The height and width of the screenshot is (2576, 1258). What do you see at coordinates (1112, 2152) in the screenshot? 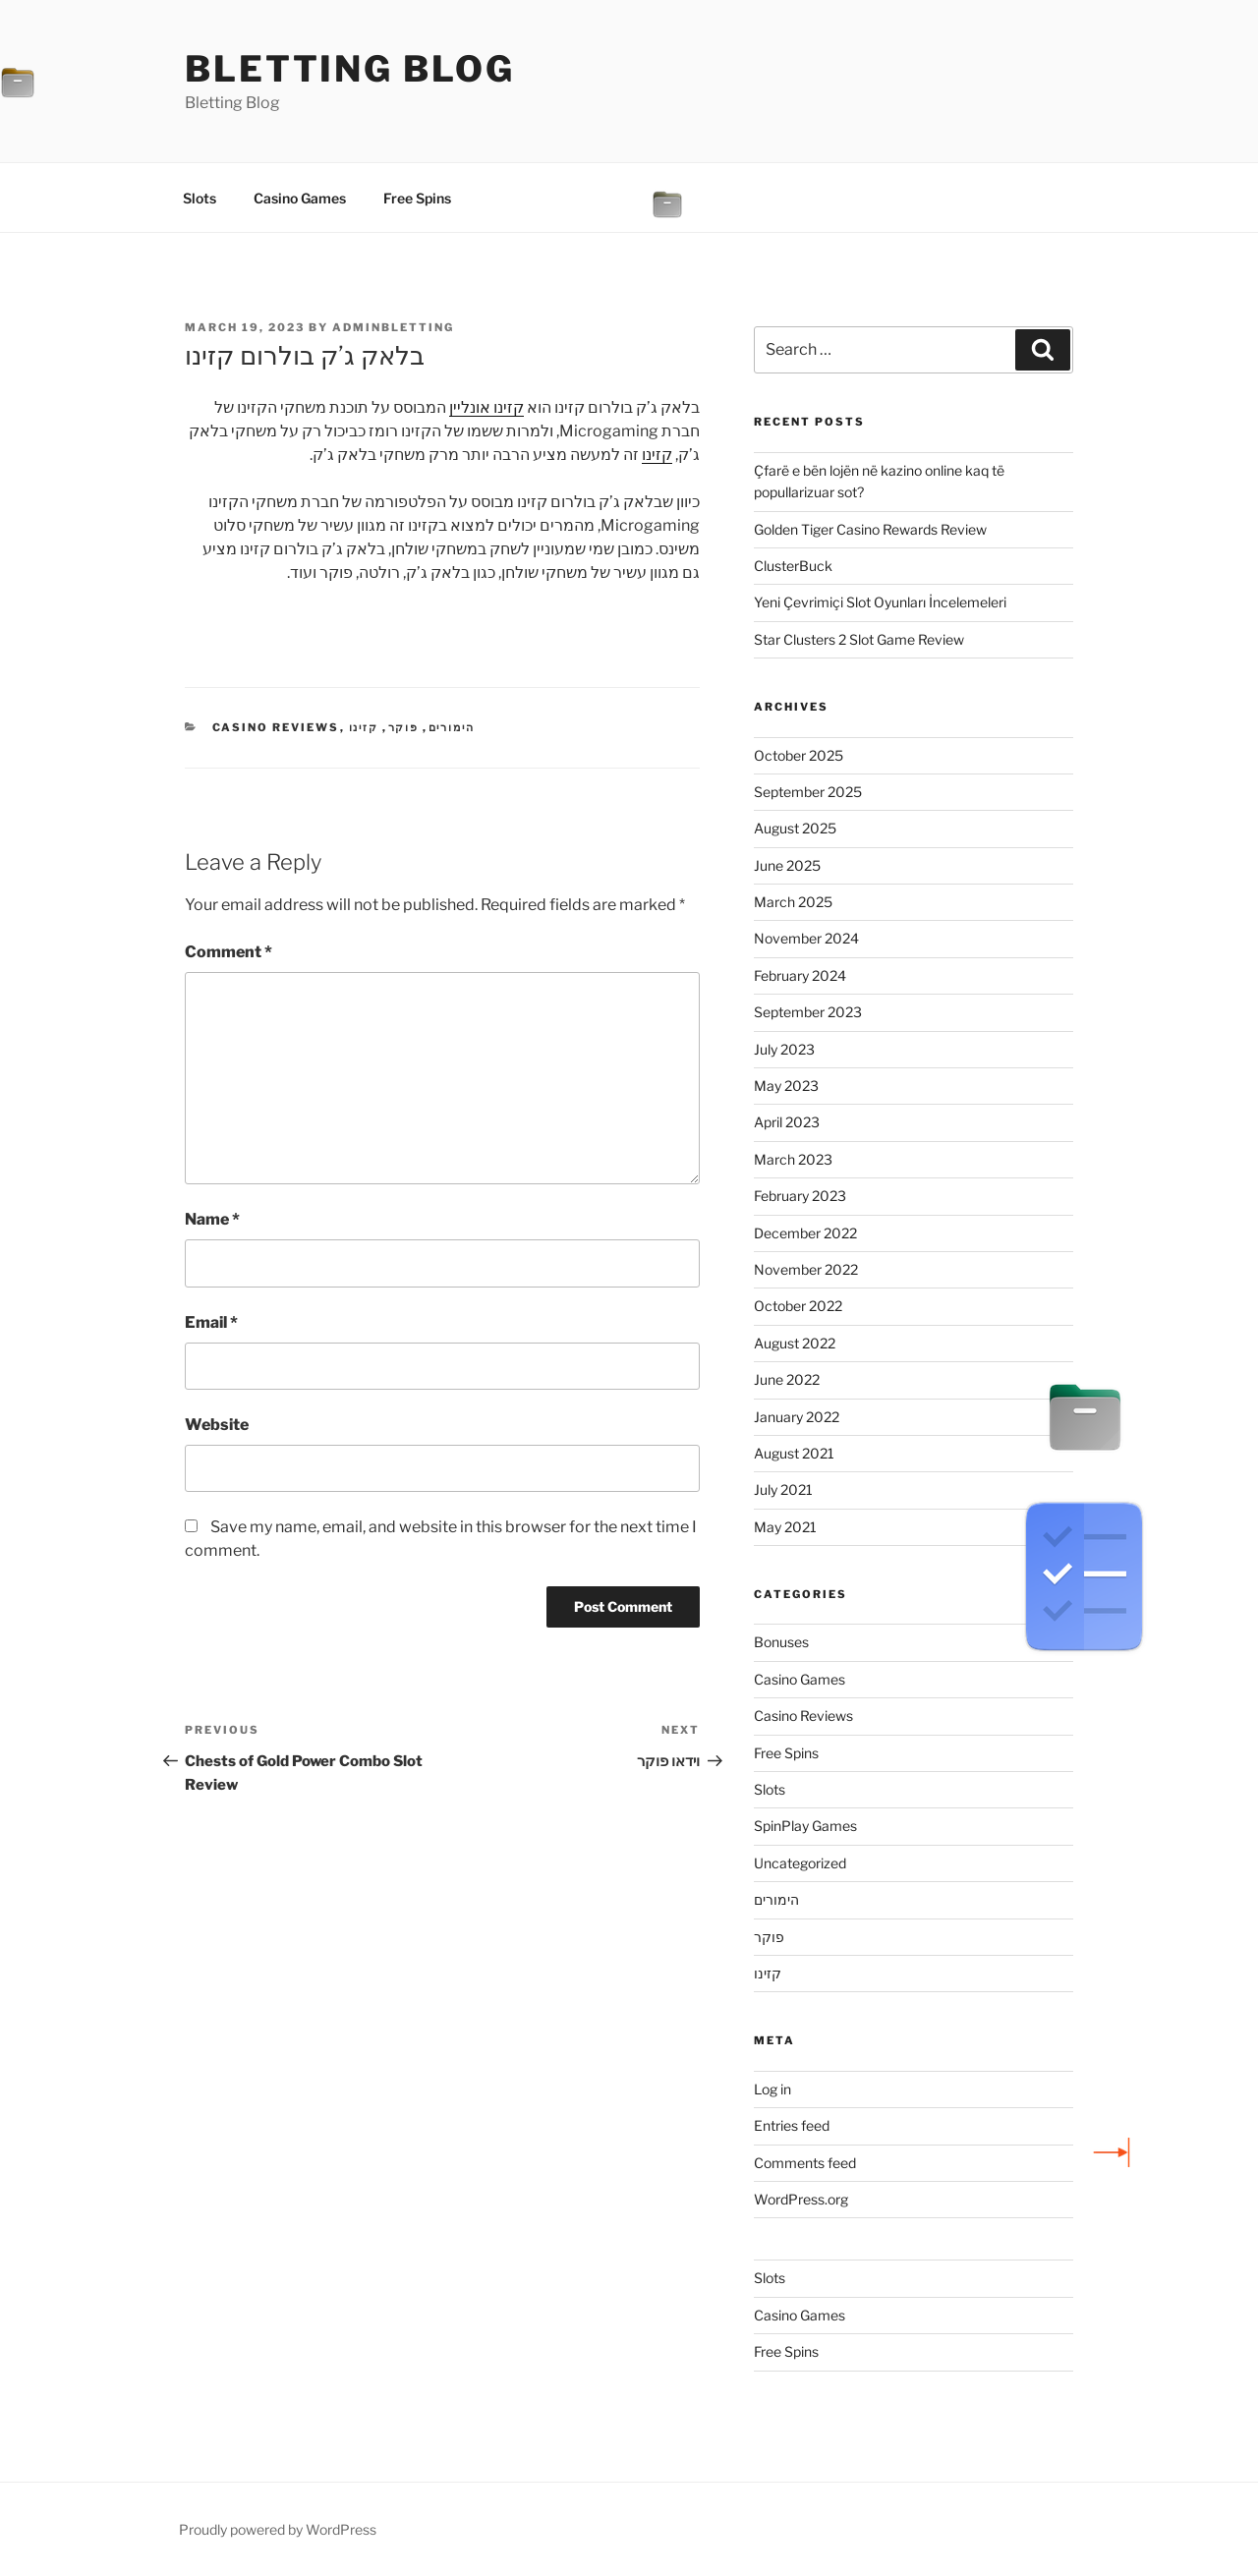
I see `go to the last item or page` at bounding box center [1112, 2152].